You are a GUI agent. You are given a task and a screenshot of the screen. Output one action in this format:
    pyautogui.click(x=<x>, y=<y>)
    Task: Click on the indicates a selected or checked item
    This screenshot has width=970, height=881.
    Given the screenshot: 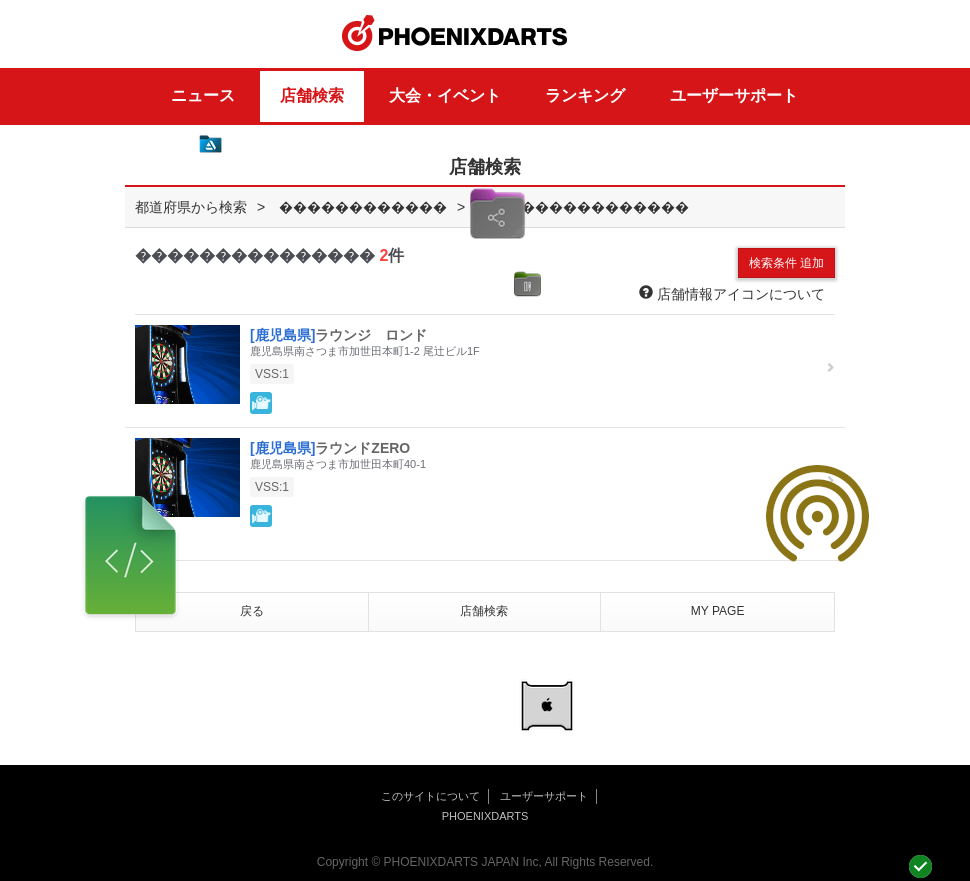 What is the action you would take?
    pyautogui.click(x=920, y=866)
    